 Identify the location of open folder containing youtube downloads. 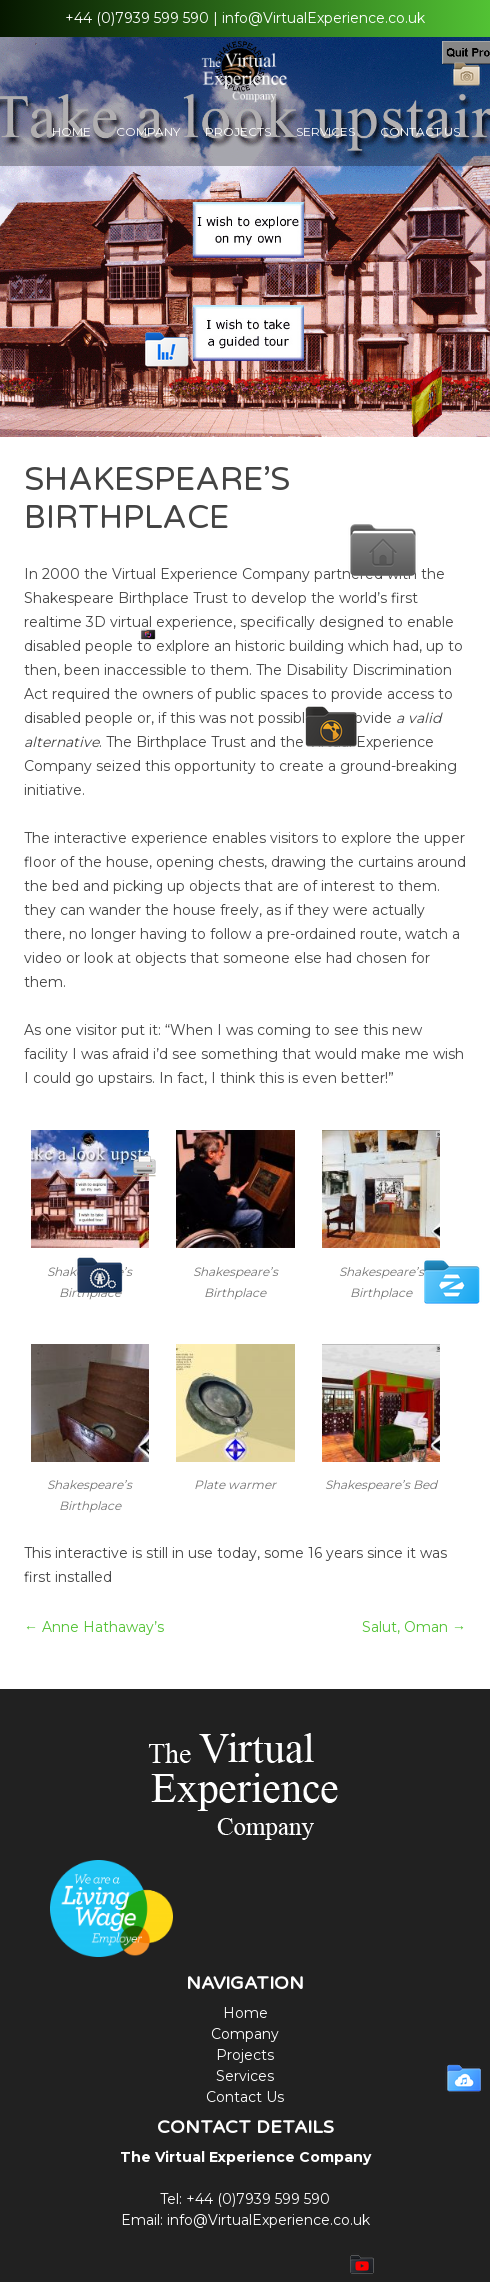
(362, 2265).